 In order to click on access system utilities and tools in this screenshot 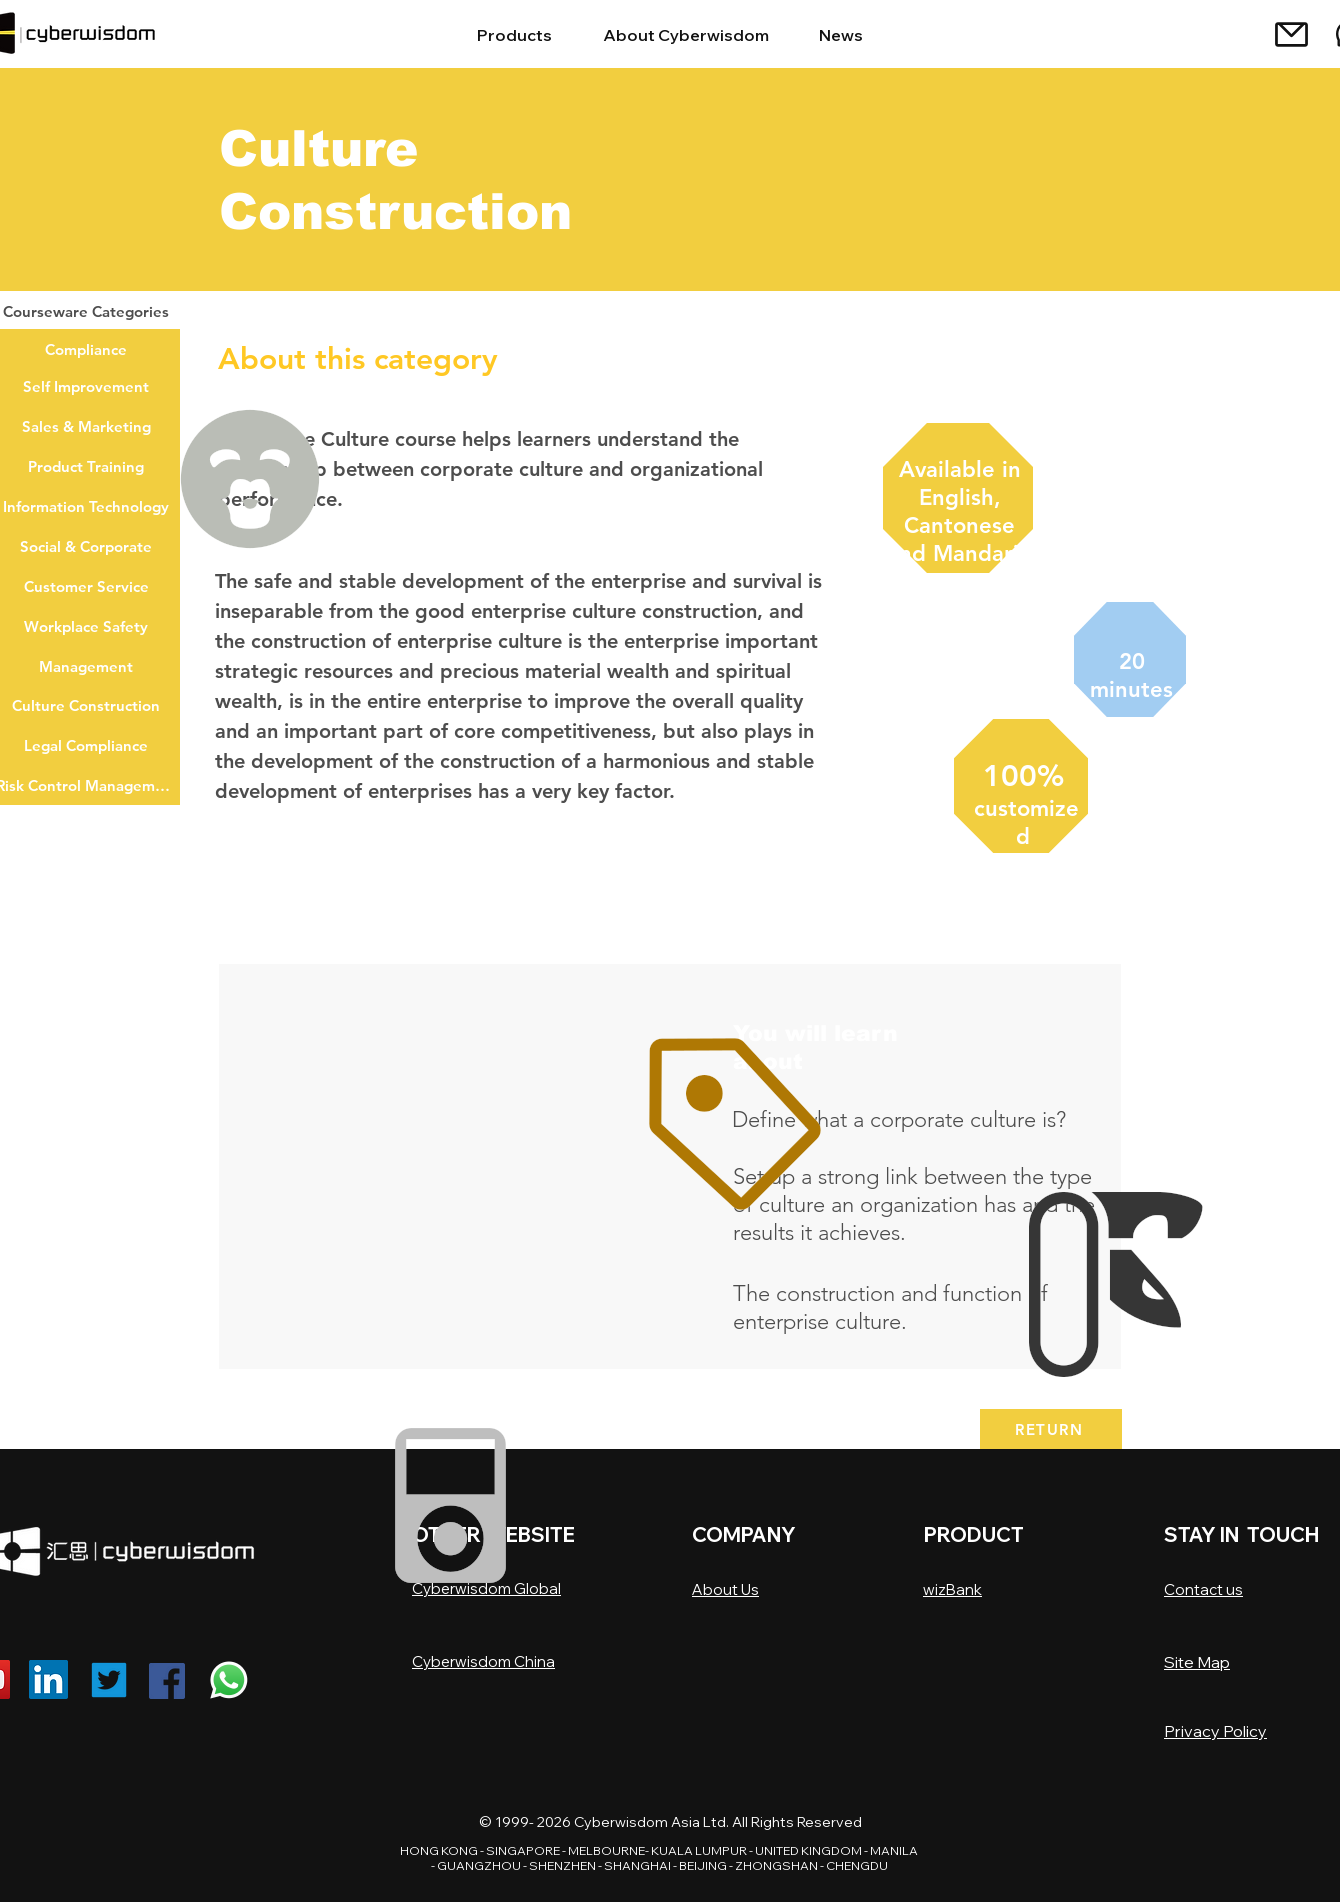, I will do `click(1121, 1284)`.